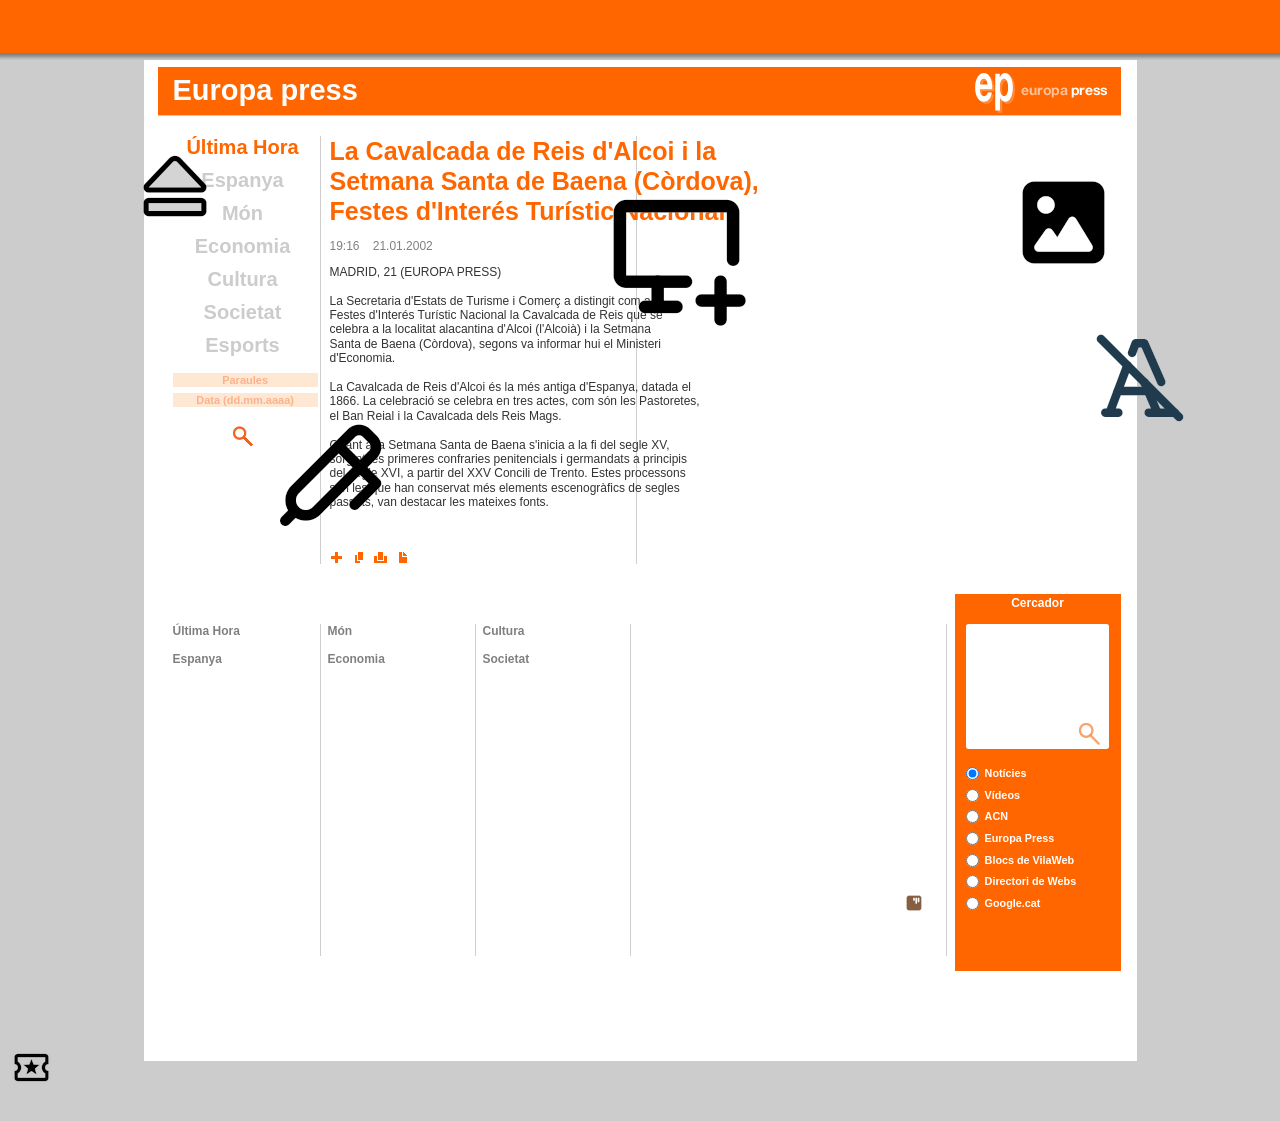 The image size is (1280, 1121). Describe the element at coordinates (328, 478) in the screenshot. I see `edit or write content` at that location.